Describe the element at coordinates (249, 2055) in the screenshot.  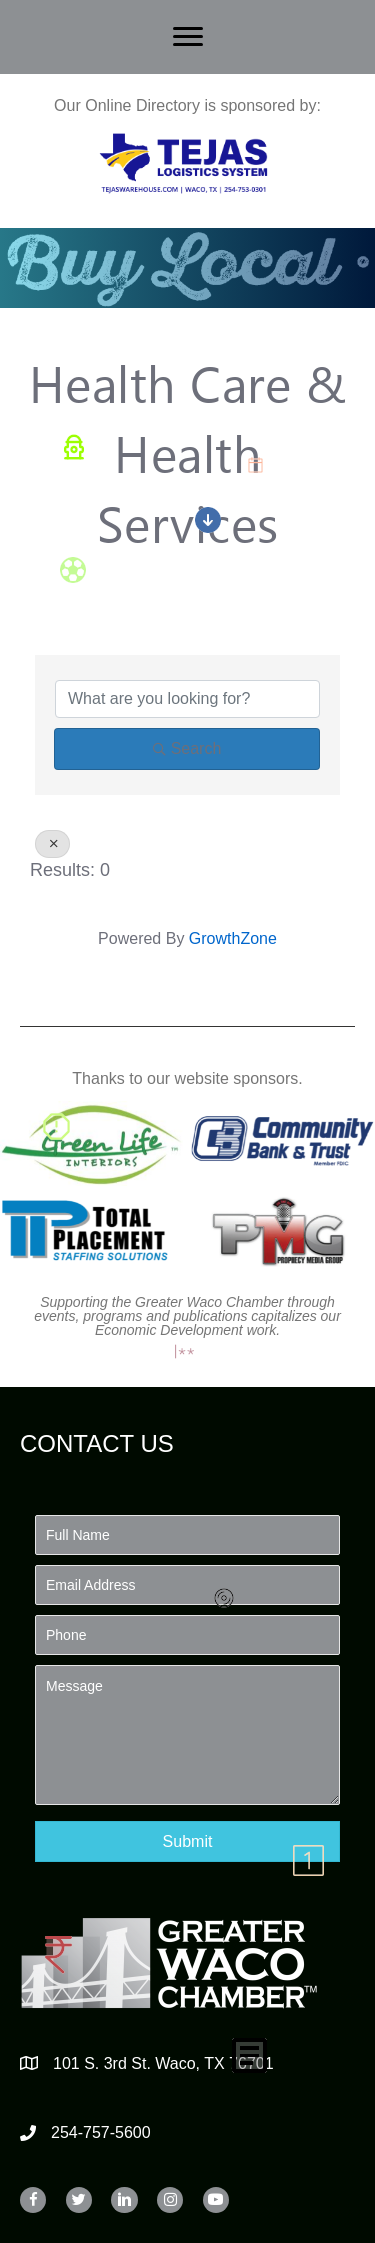
I see `view article or document` at that location.